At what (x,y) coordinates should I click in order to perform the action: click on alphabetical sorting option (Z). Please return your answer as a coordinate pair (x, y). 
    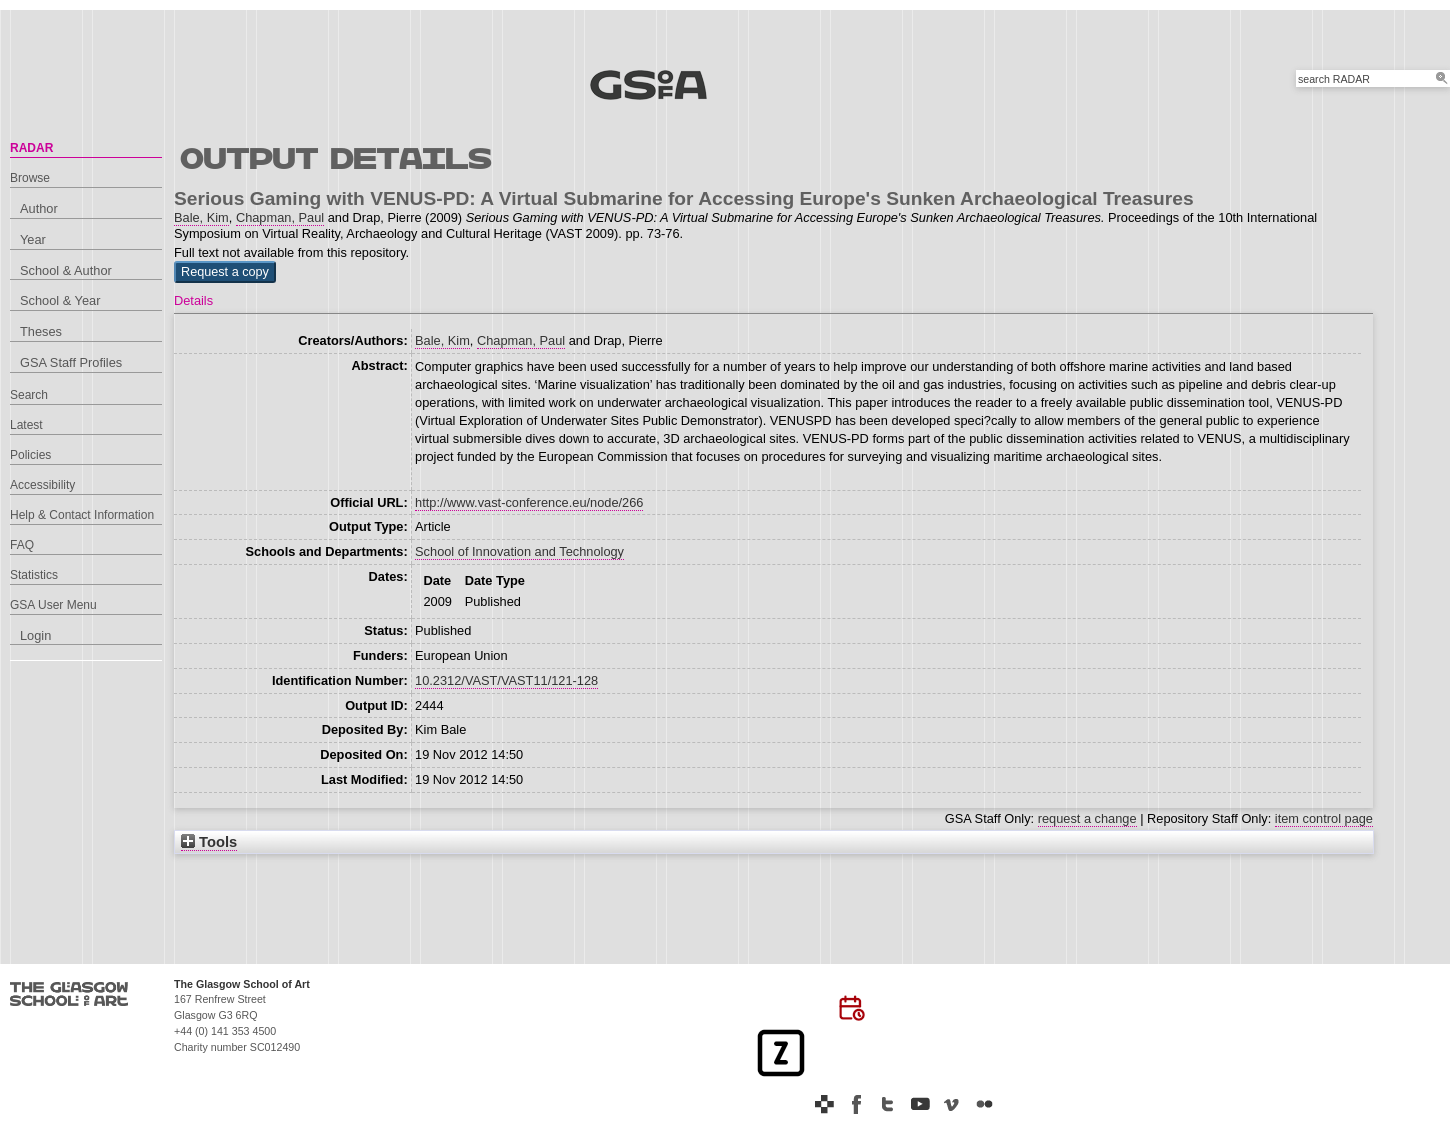
    Looking at the image, I should click on (781, 1053).